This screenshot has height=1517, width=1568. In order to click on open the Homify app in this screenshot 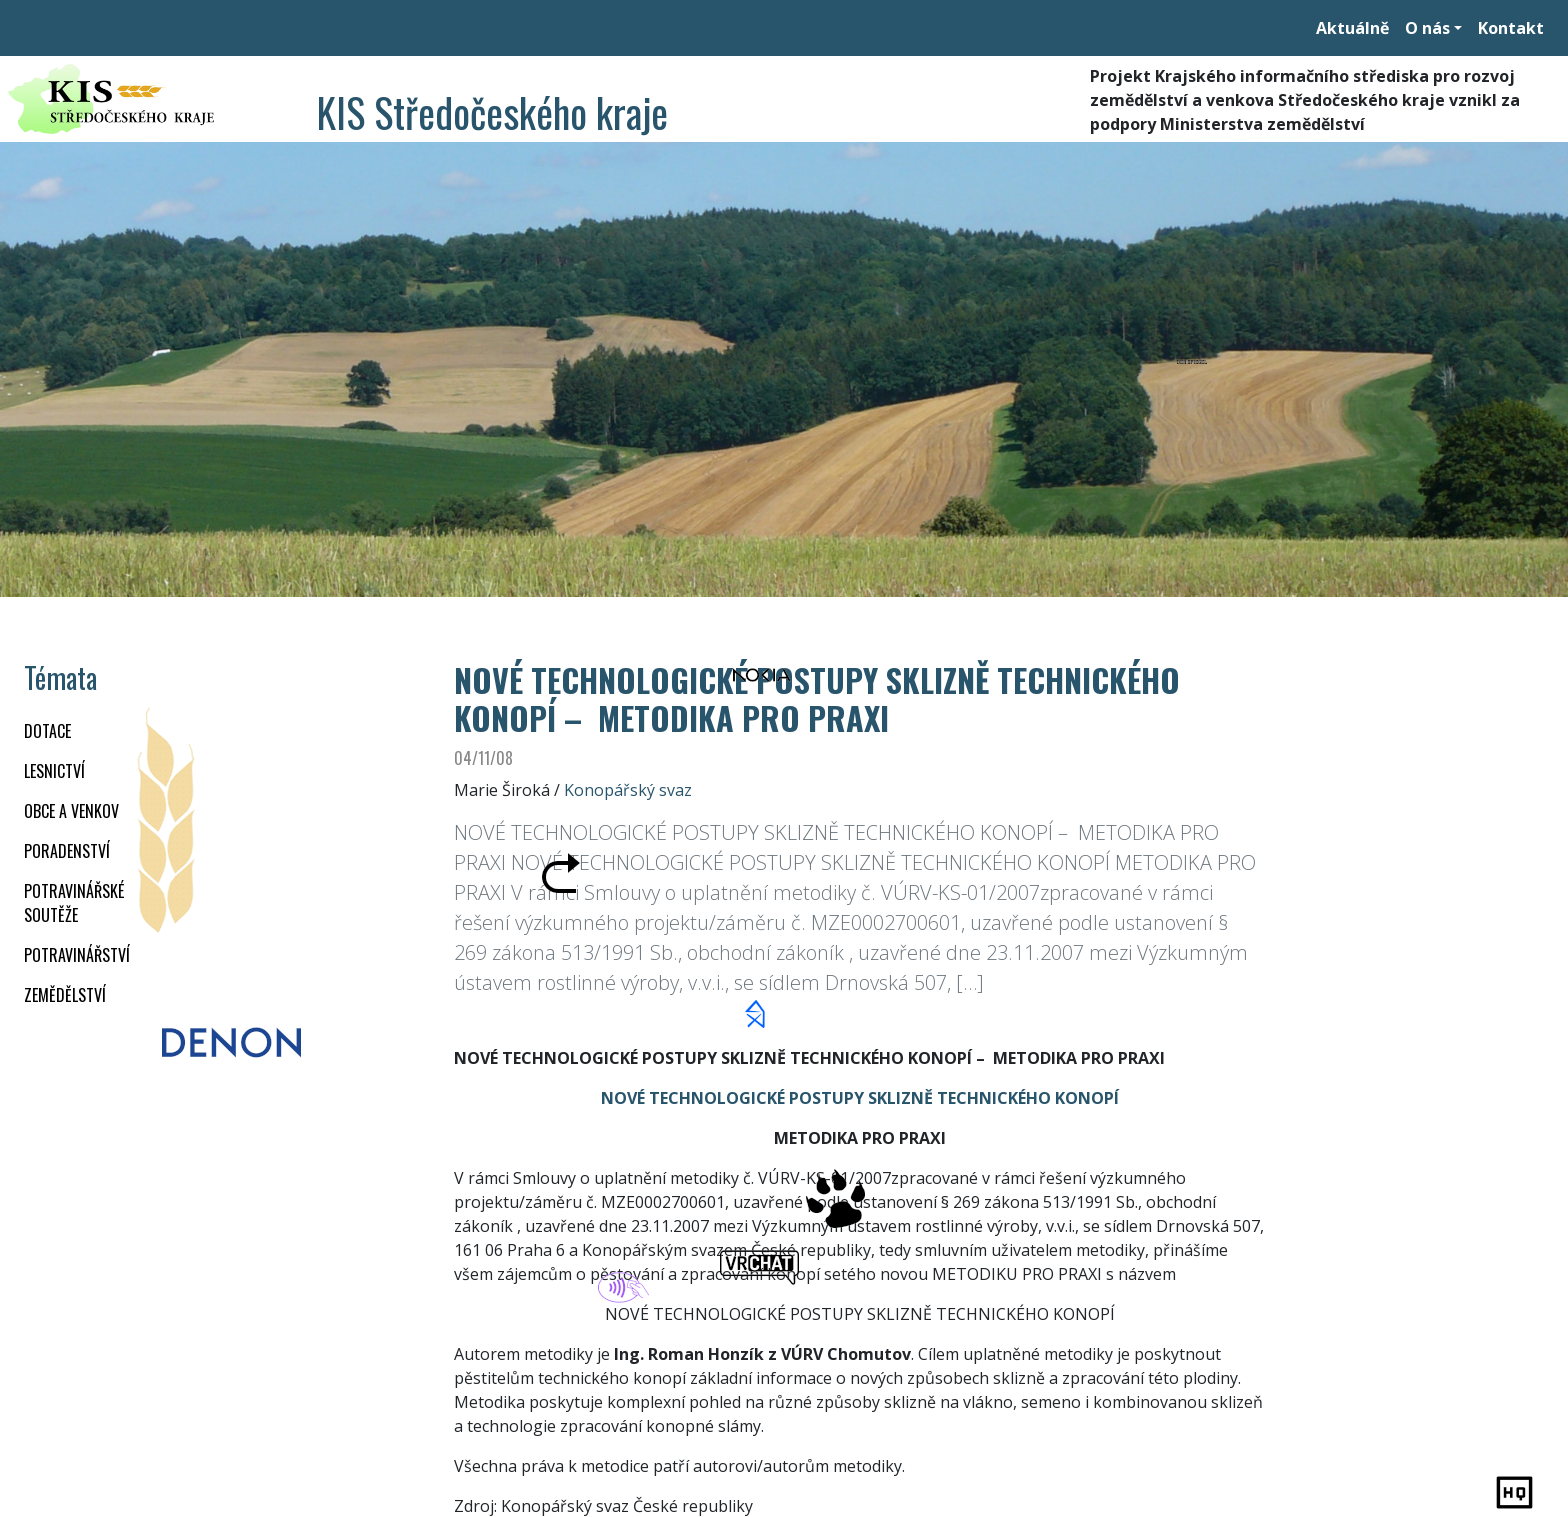, I will do `click(755, 1014)`.